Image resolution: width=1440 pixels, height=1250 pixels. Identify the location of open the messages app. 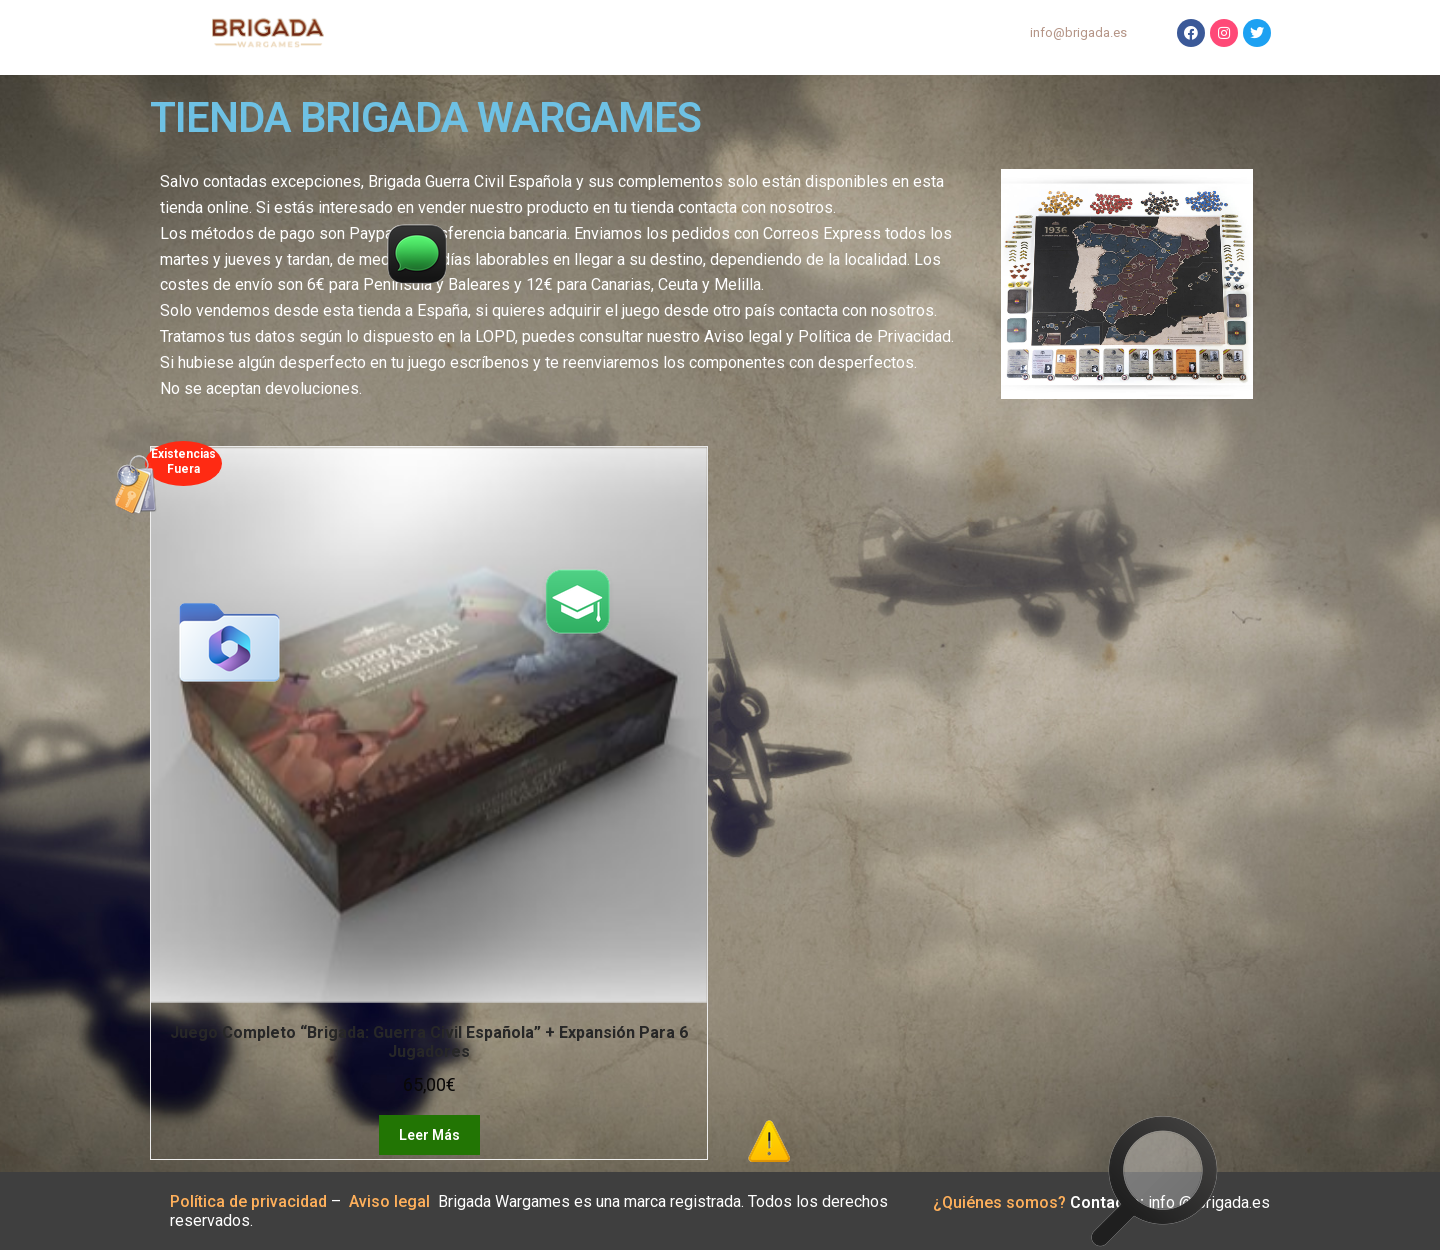
(417, 254).